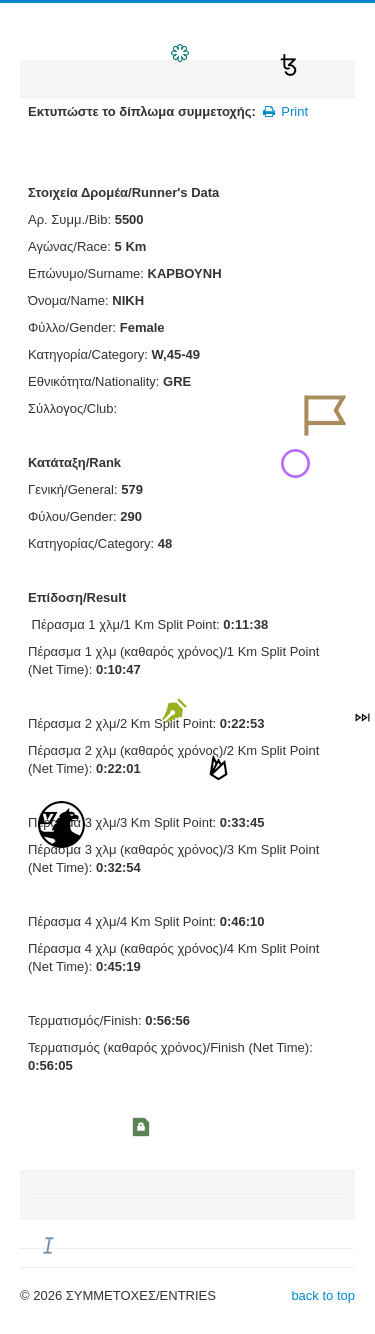 The height and width of the screenshot is (1334, 375). Describe the element at coordinates (173, 710) in the screenshot. I see `access drawing or illustration tools` at that location.